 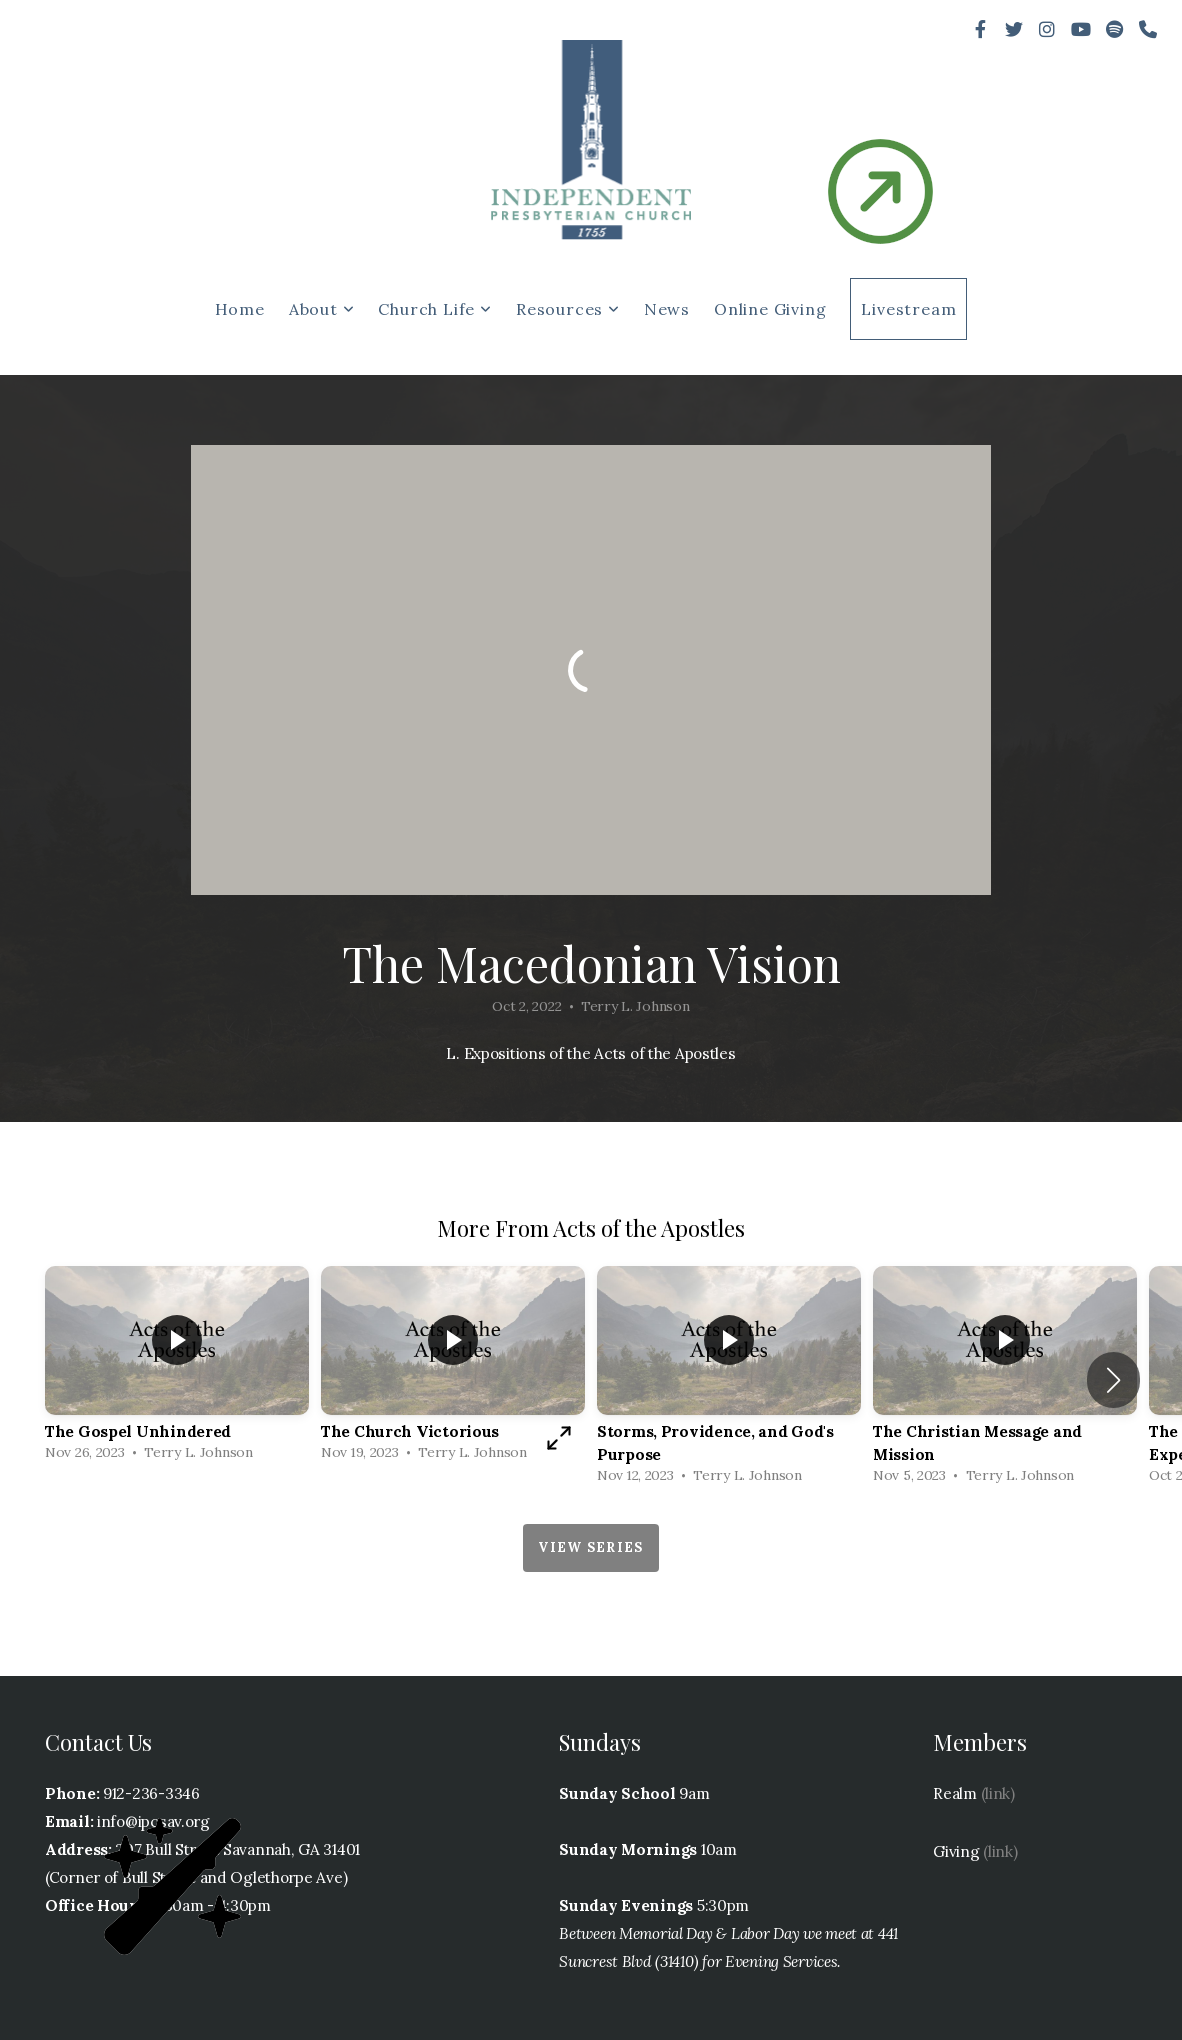 What do you see at coordinates (880, 191) in the screenshot?
I see `open link in new tab or window` at bounding box center [880, 191].